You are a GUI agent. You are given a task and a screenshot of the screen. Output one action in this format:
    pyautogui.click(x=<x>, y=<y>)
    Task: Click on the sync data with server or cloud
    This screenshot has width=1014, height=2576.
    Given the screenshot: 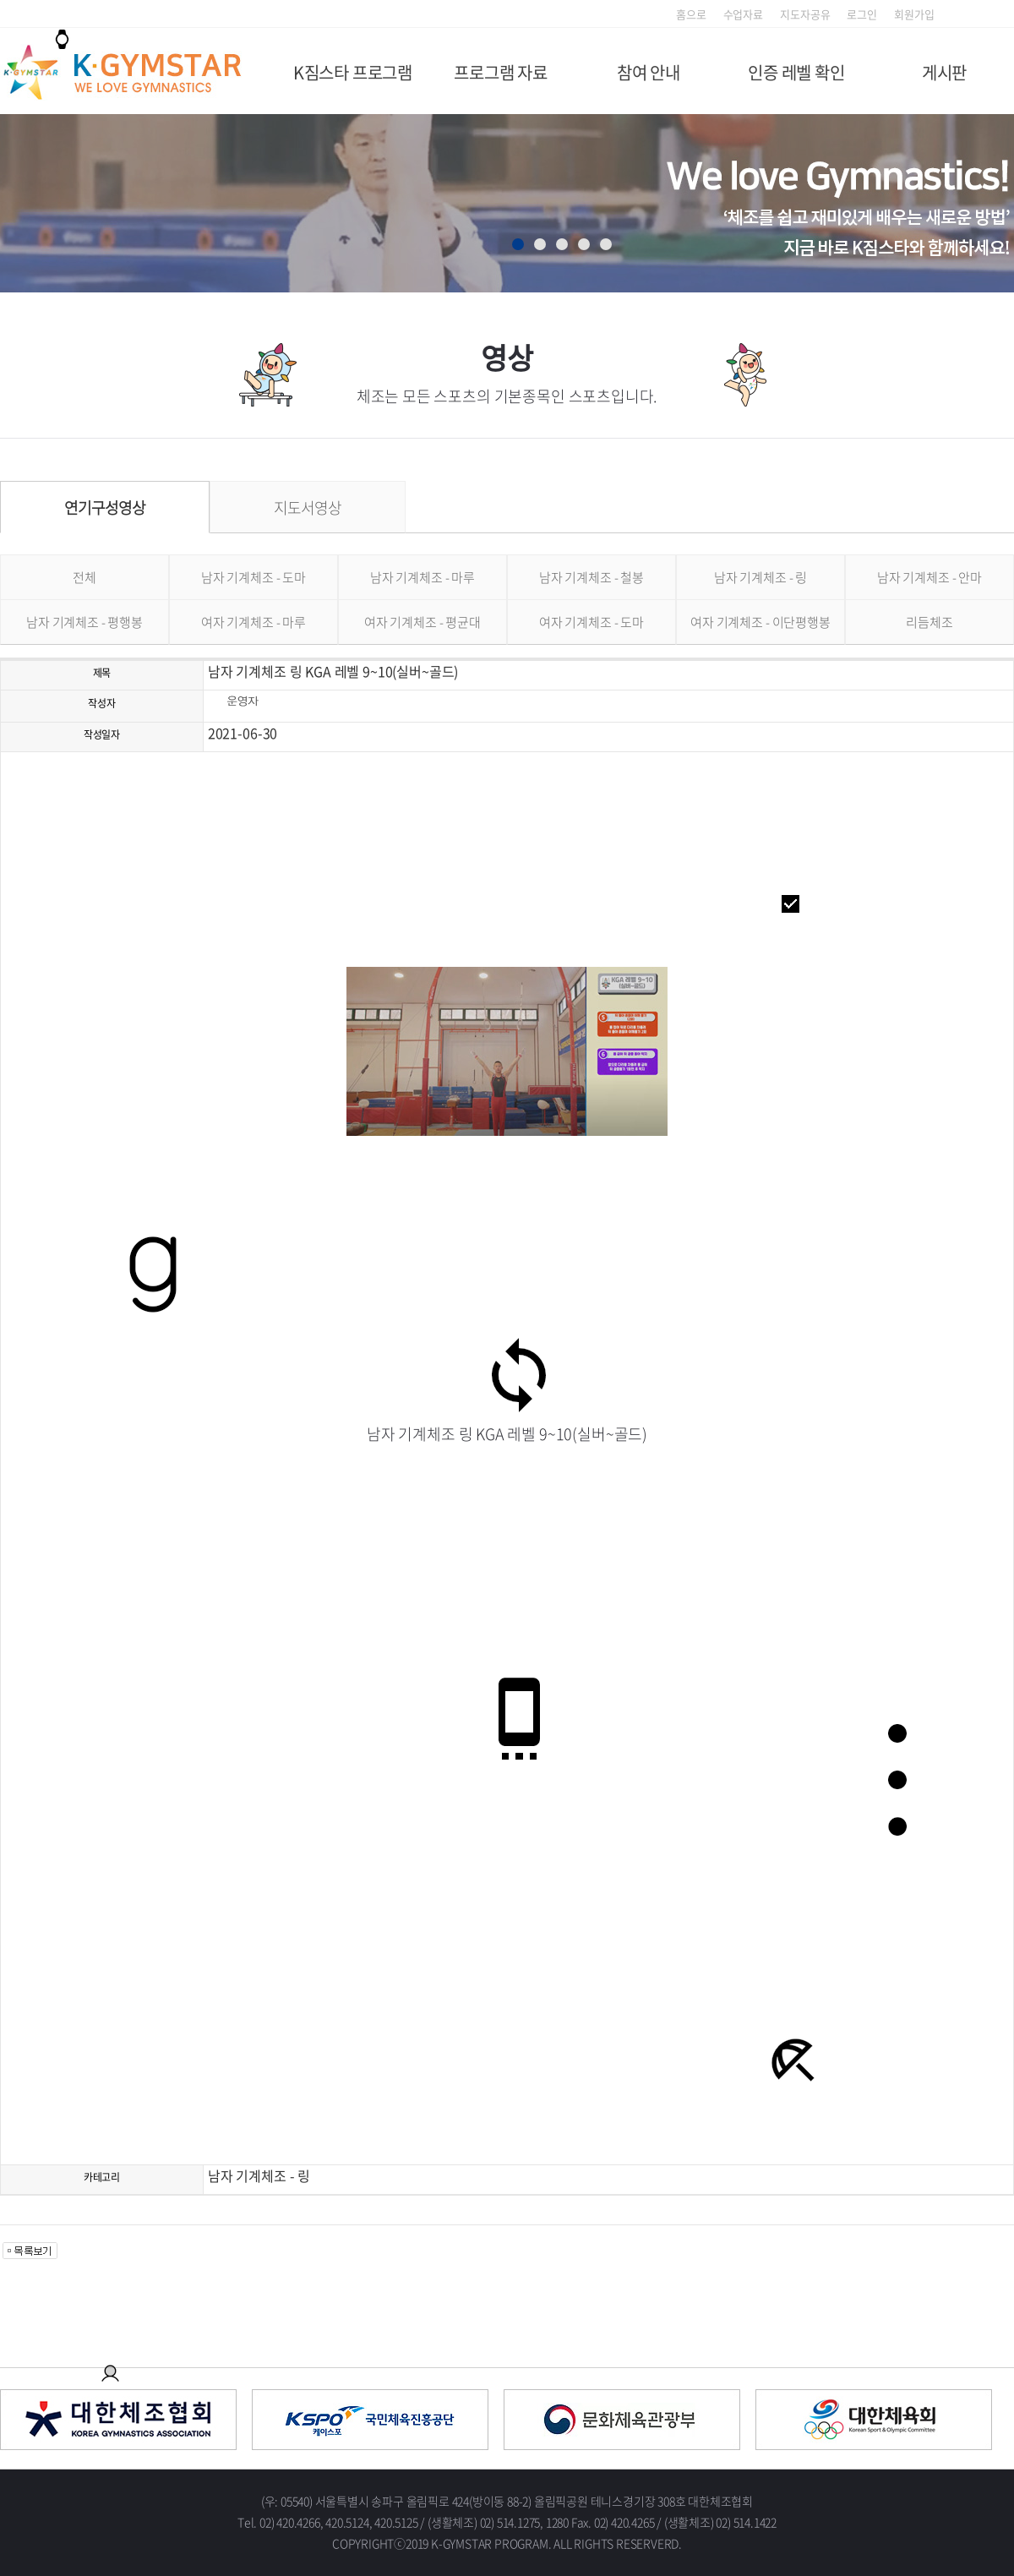 What is the action you would take?
    pyautogui.click(x=519, y=1375)
    